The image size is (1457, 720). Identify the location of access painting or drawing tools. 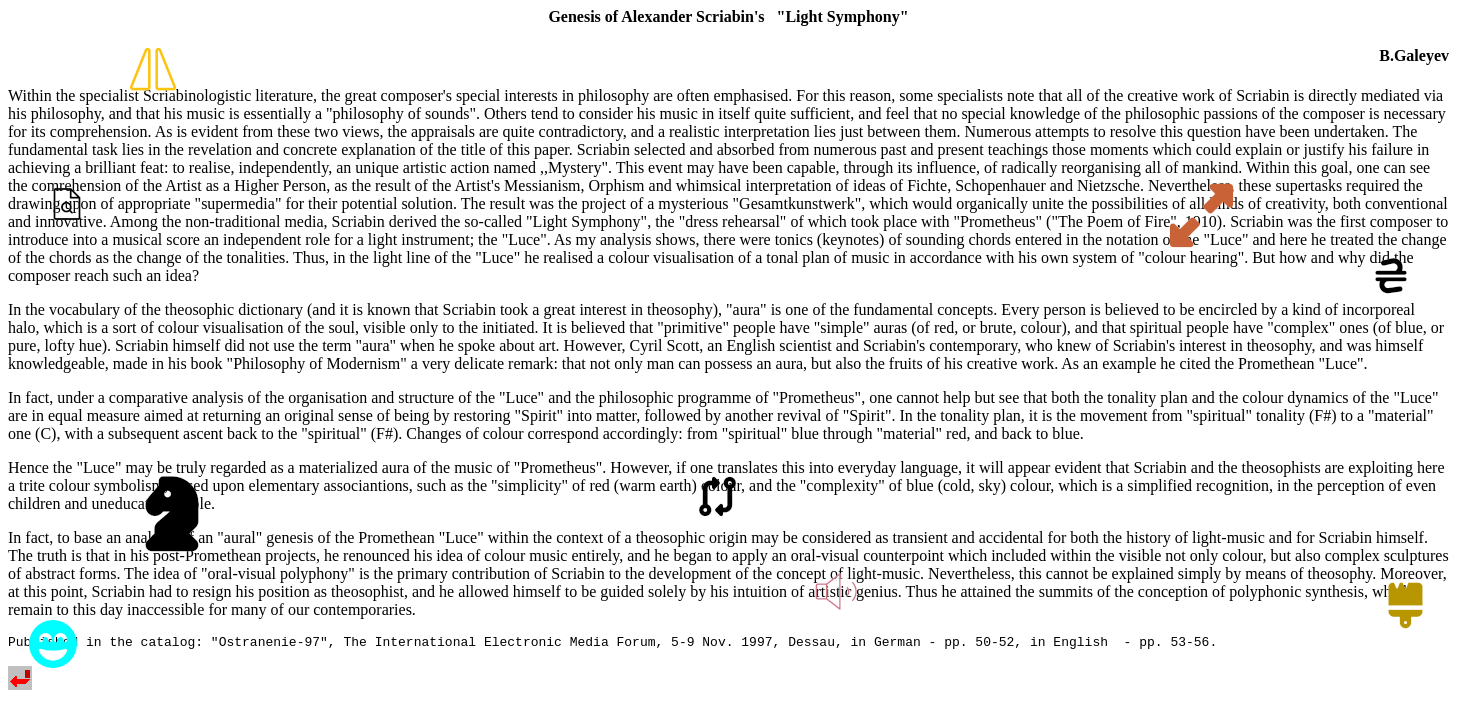
(1405, 605).